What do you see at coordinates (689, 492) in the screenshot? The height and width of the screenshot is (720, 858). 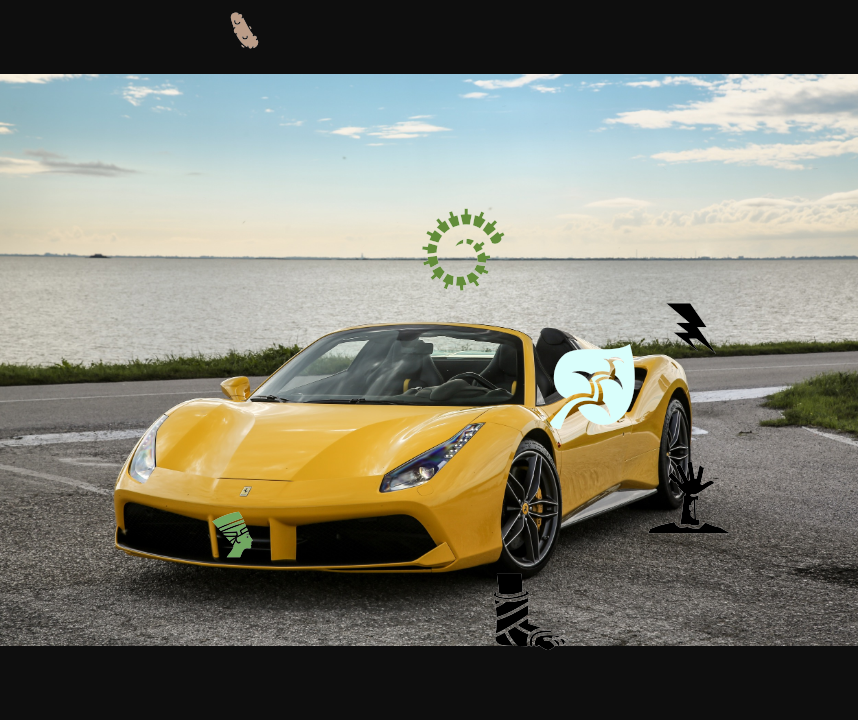 I see `activate necromancer ability` at bounding box center [689, 492].